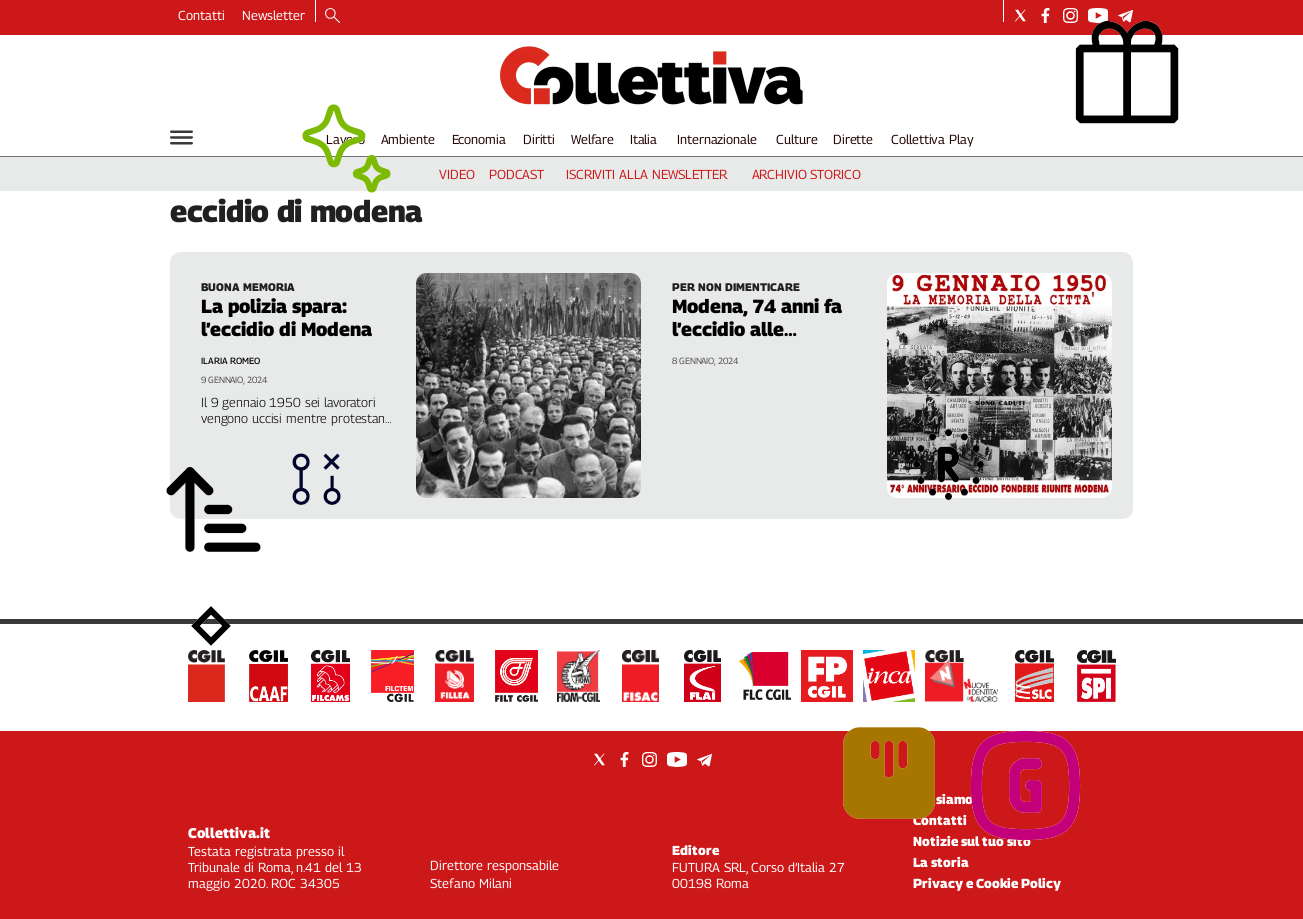 The height and width of the screenshot is (919, 1303). I want to click on indicates AI-generated or enhanced content, so click(346, 148).